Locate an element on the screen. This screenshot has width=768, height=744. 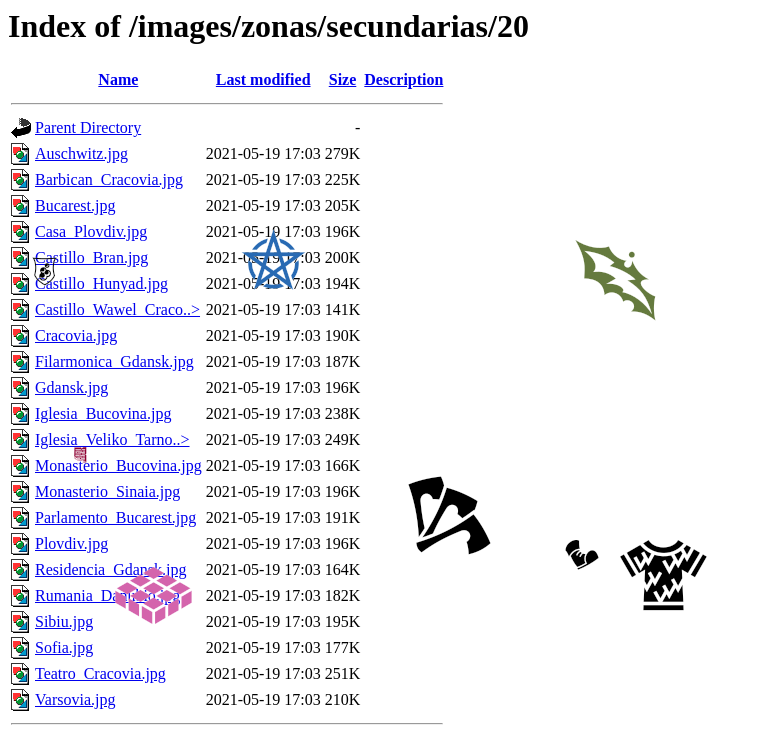
select or place a platform tile is located at coordinates (153, 595).